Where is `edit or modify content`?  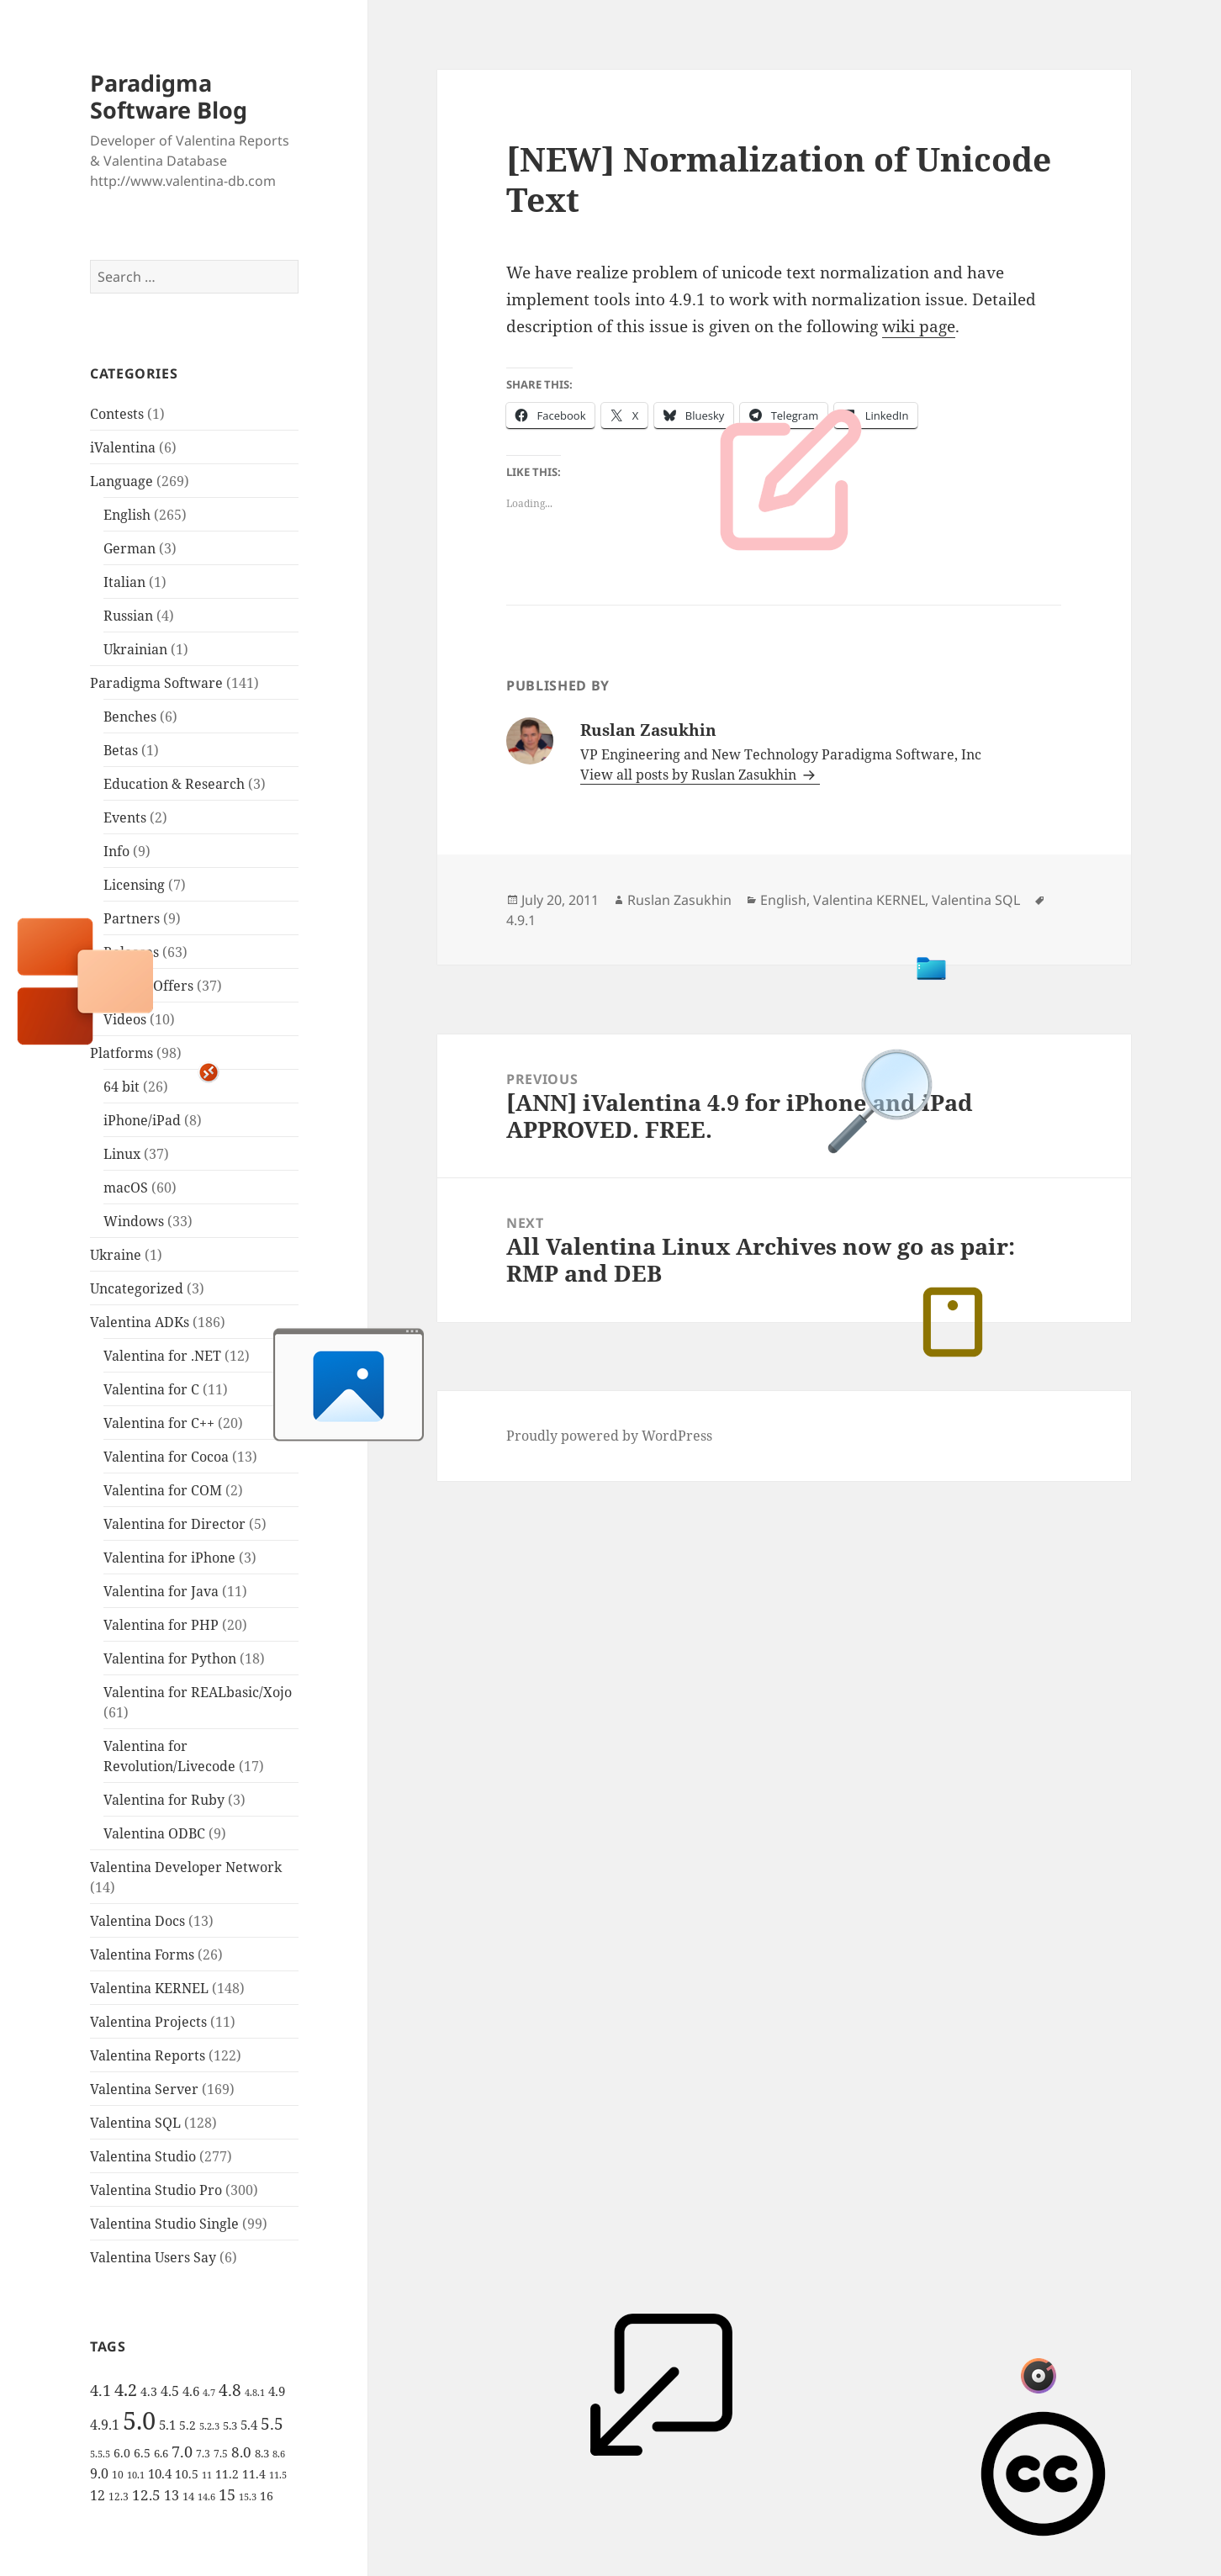 edit or modify content is located at coordinates (790, 480).